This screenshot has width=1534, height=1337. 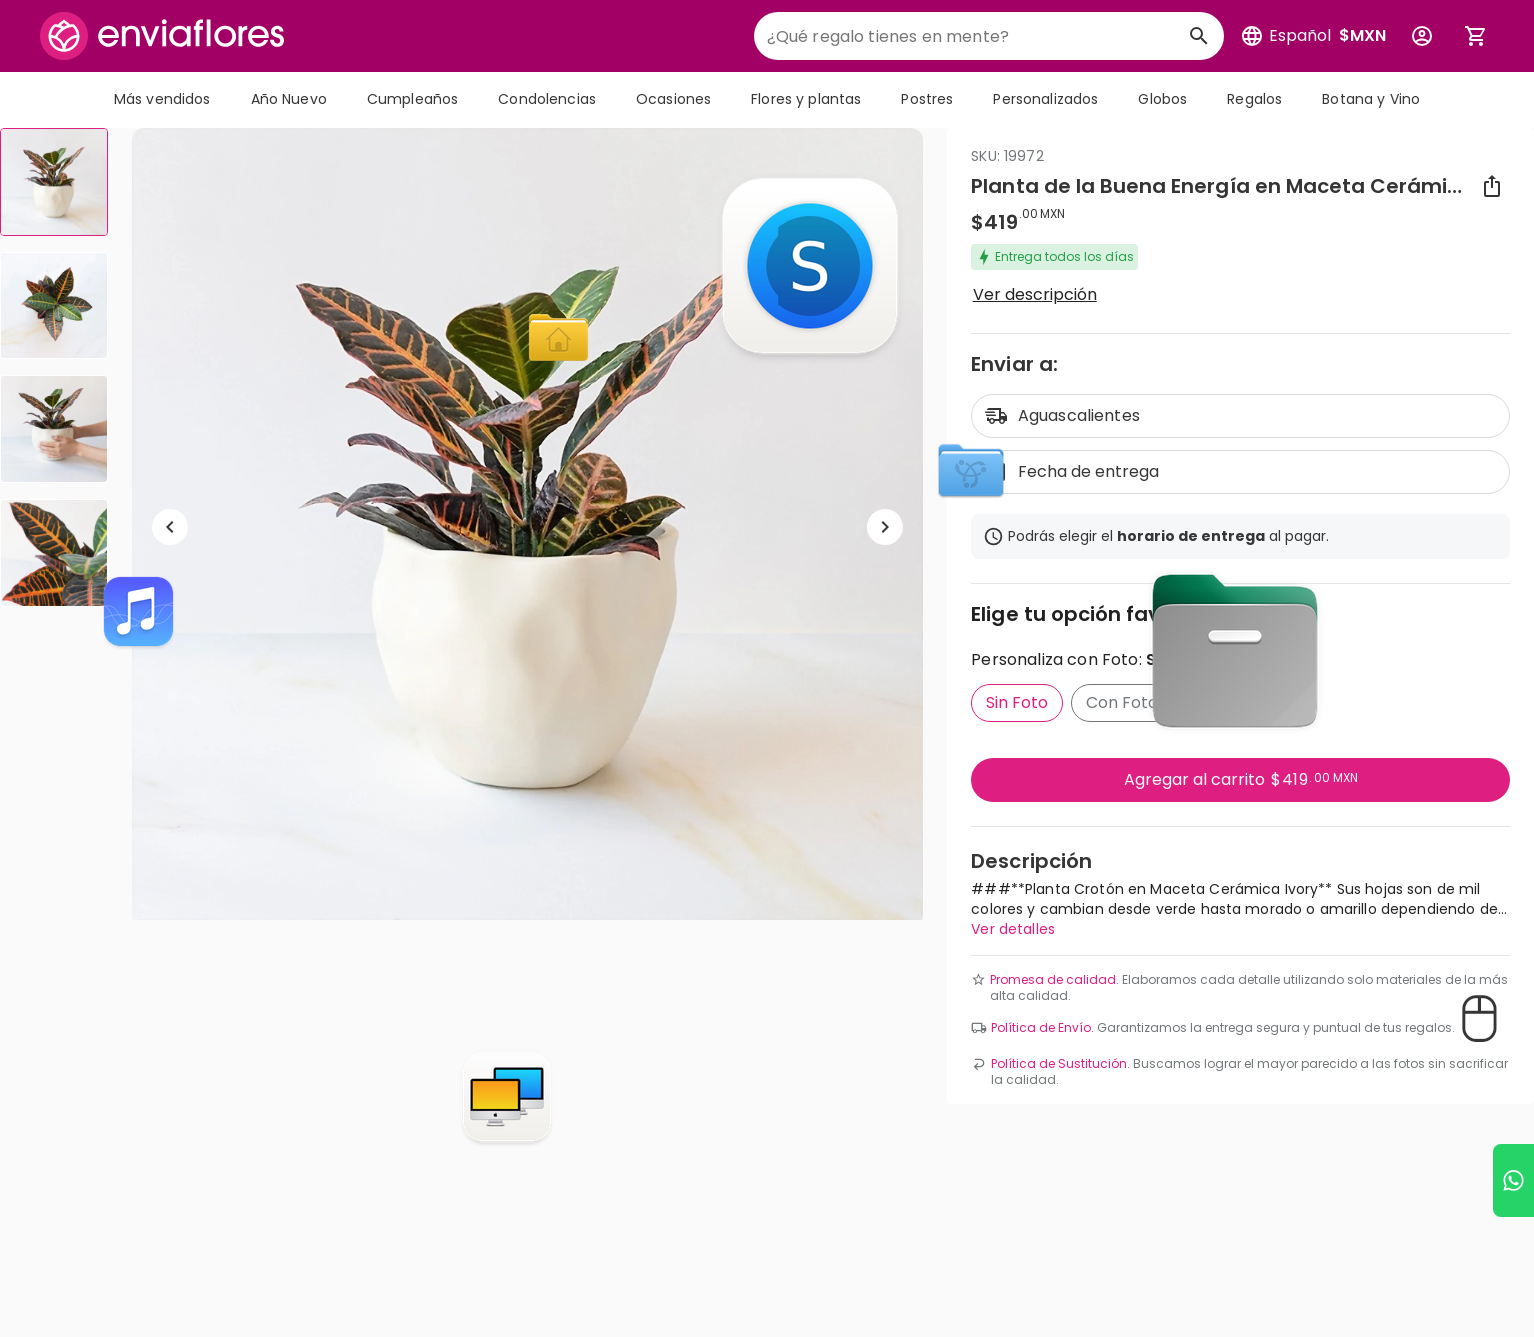 What do you see at coordinates (810, 266) in the screenshot?
I see `open stoken authentication app` at bounding box center [810, 266].